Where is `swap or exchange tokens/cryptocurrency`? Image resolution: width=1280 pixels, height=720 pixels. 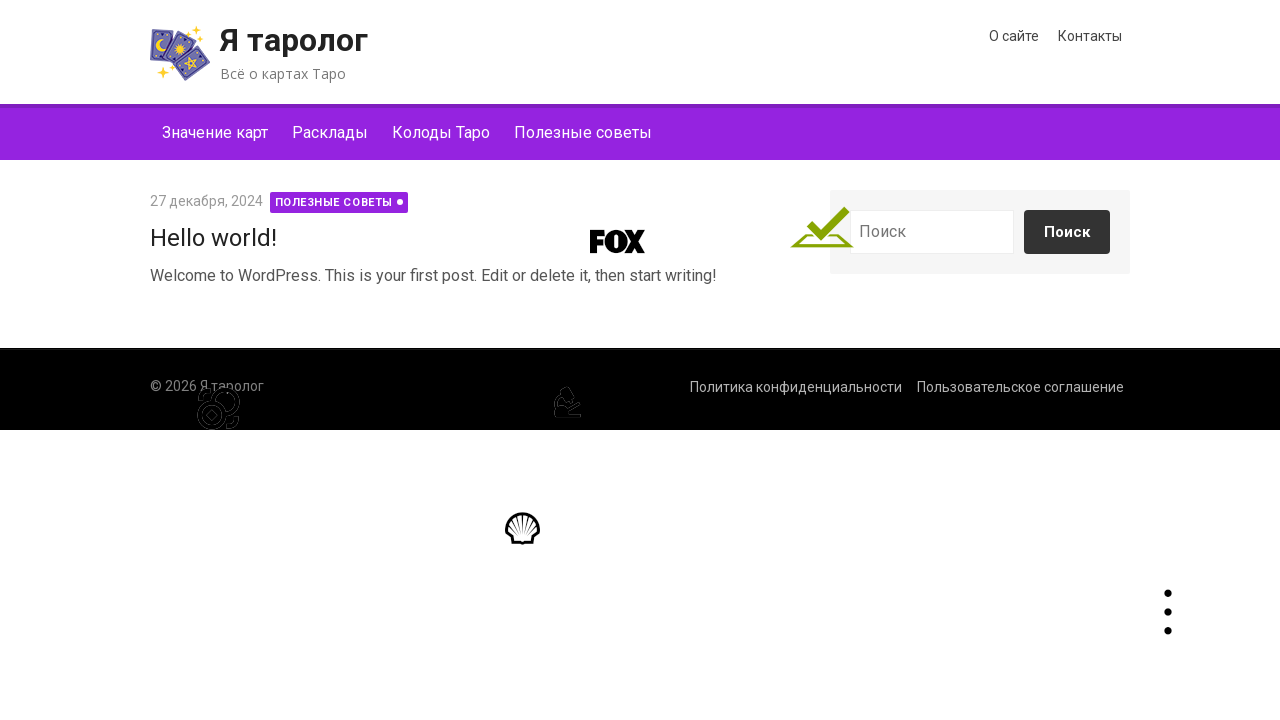
swap or exchange tokens/cryptocurrency is located at coordinates (218, 408).